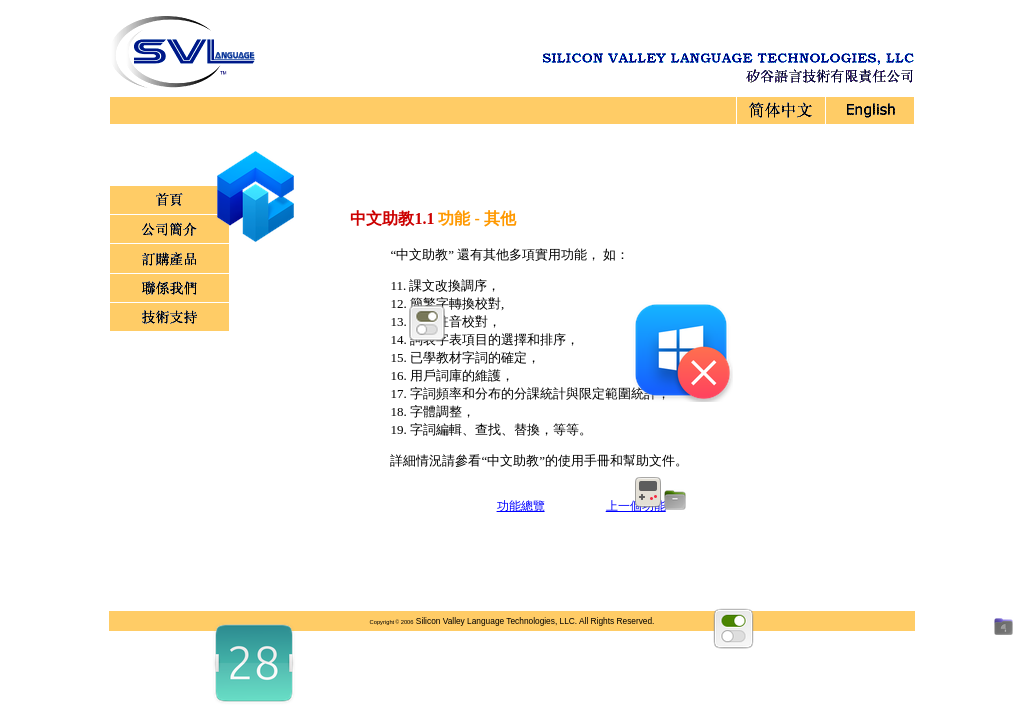 This screenshot has width=1024, height=720. What do you see at coordinates (681, 350) in the screenshot?
I see `uninstall windows applications running through wine` at bounding box center [681, 350].